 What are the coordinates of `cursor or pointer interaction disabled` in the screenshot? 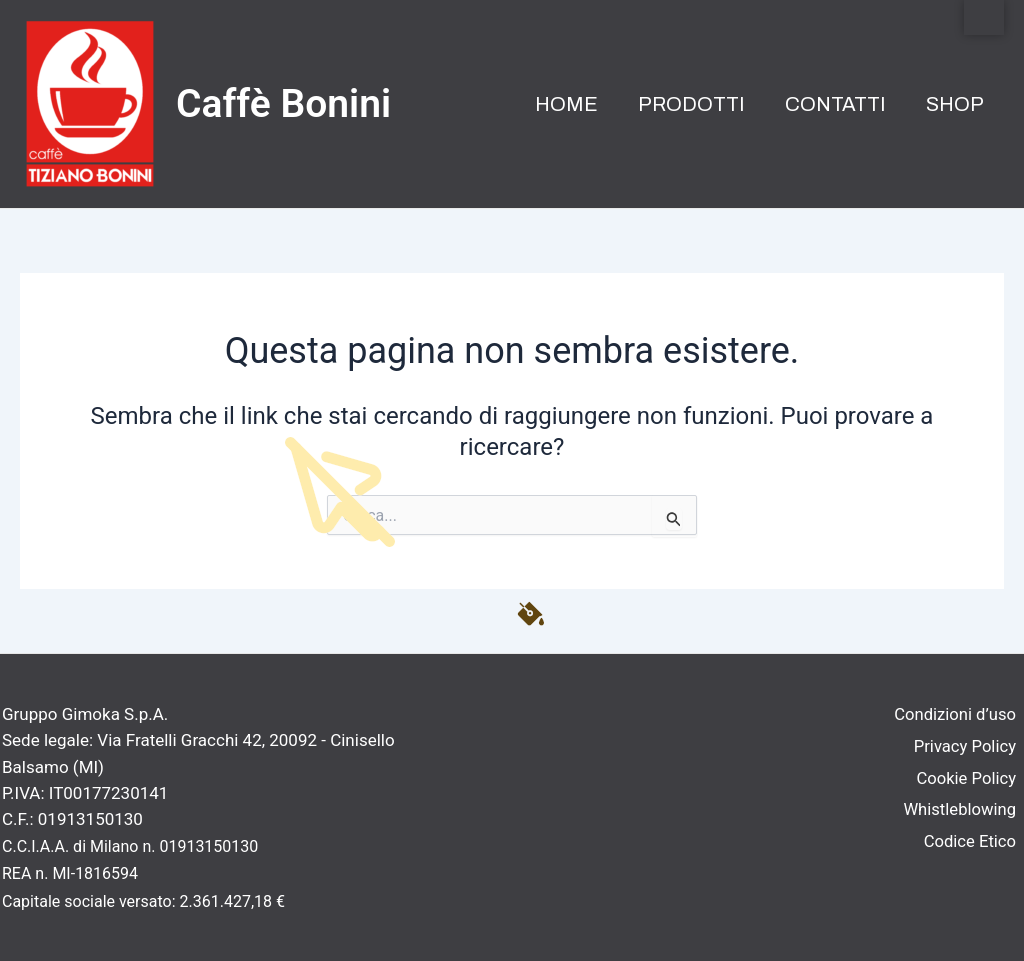 It's located at (340, 492).